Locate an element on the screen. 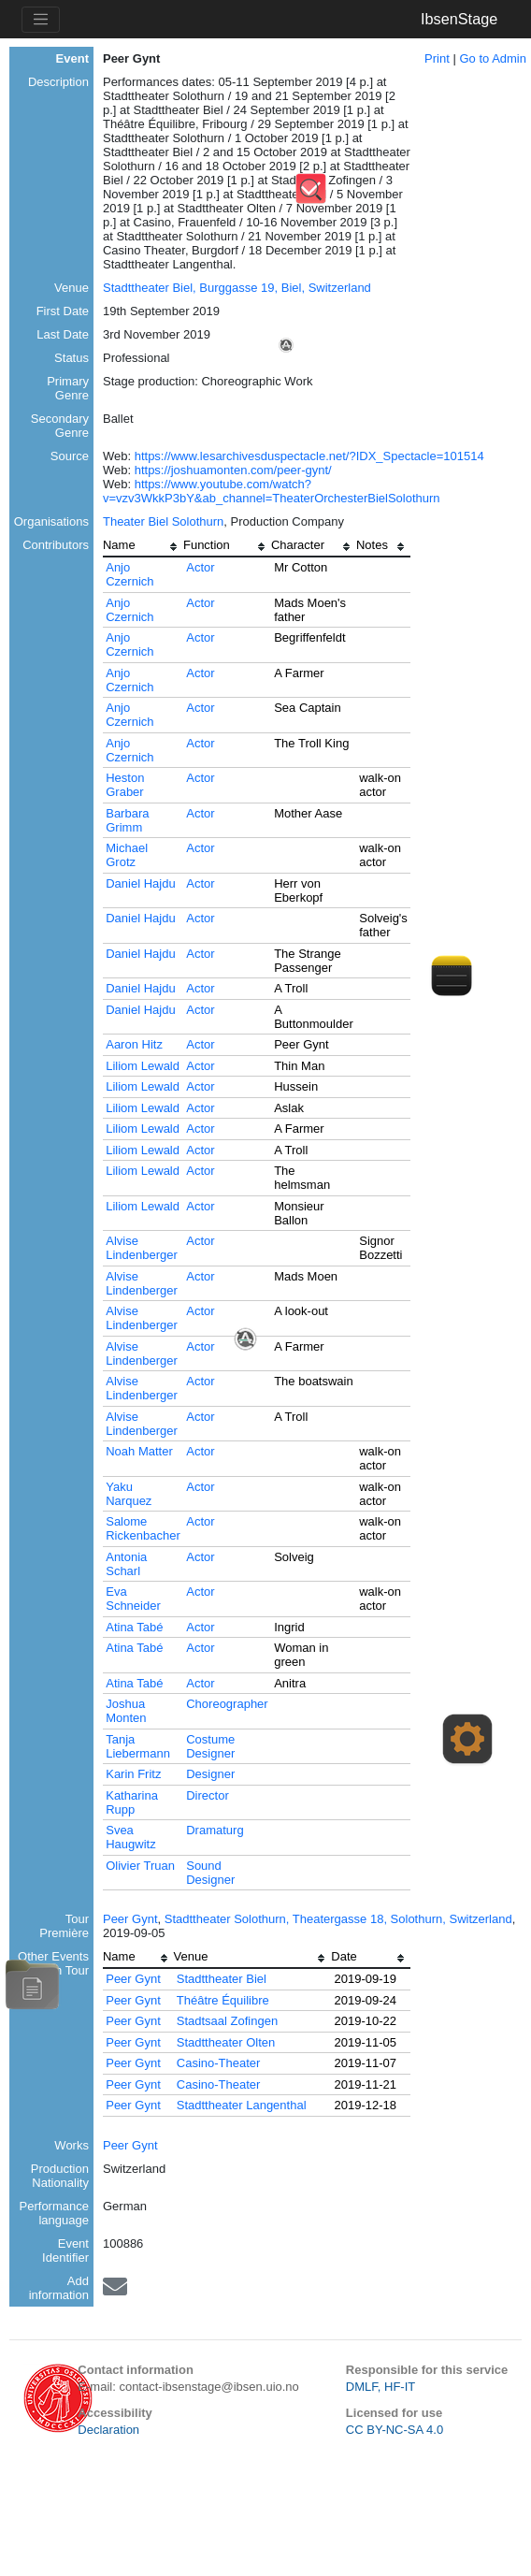  check for available software updates is located at coordinates (245, 1339).